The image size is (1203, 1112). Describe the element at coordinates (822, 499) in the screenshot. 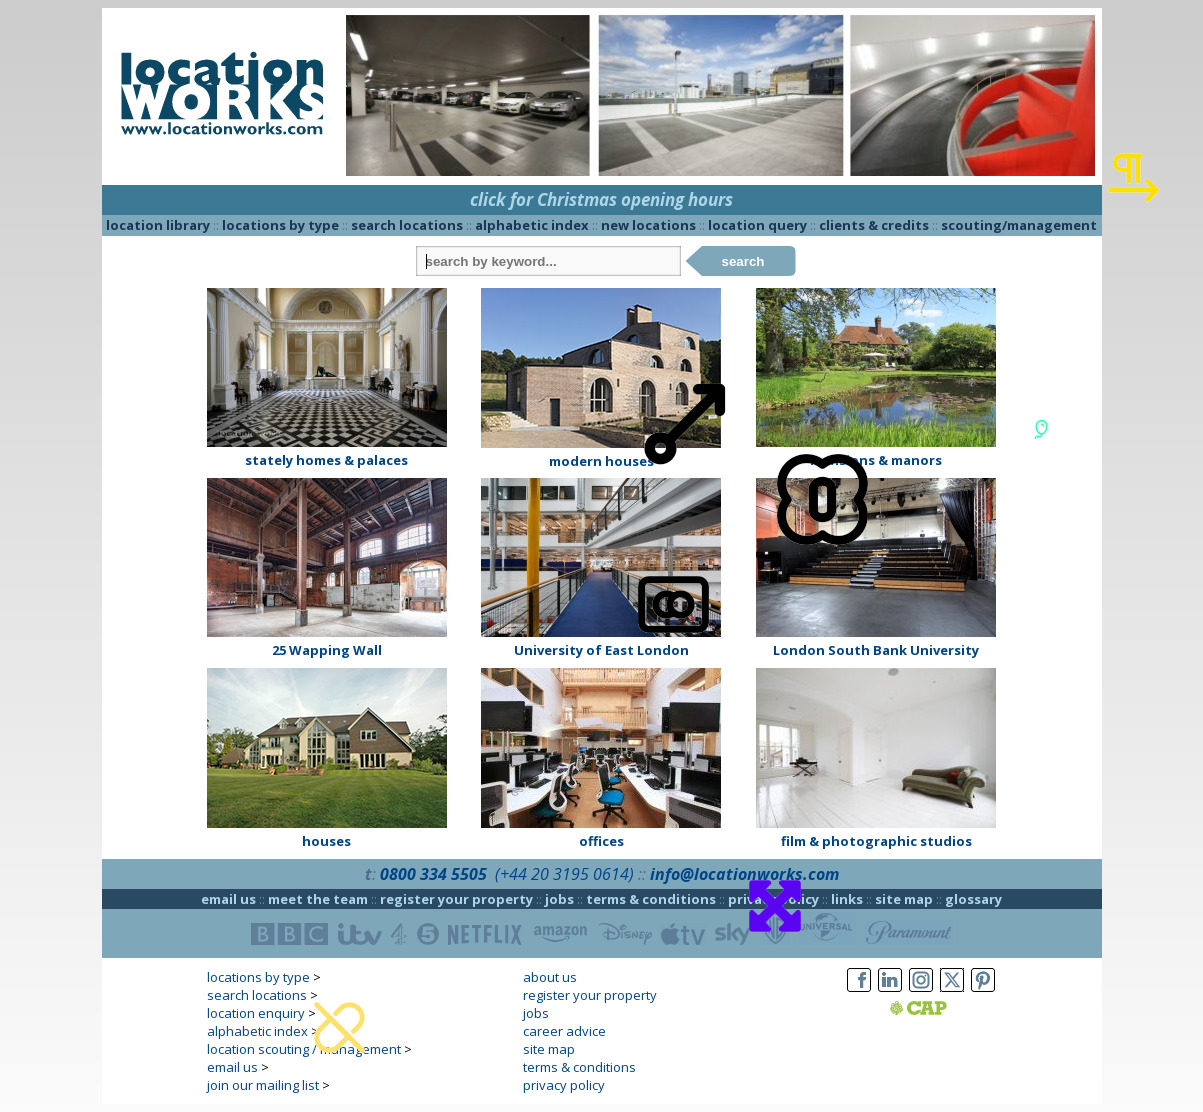

I see `open the Amie calendar app` at that location.